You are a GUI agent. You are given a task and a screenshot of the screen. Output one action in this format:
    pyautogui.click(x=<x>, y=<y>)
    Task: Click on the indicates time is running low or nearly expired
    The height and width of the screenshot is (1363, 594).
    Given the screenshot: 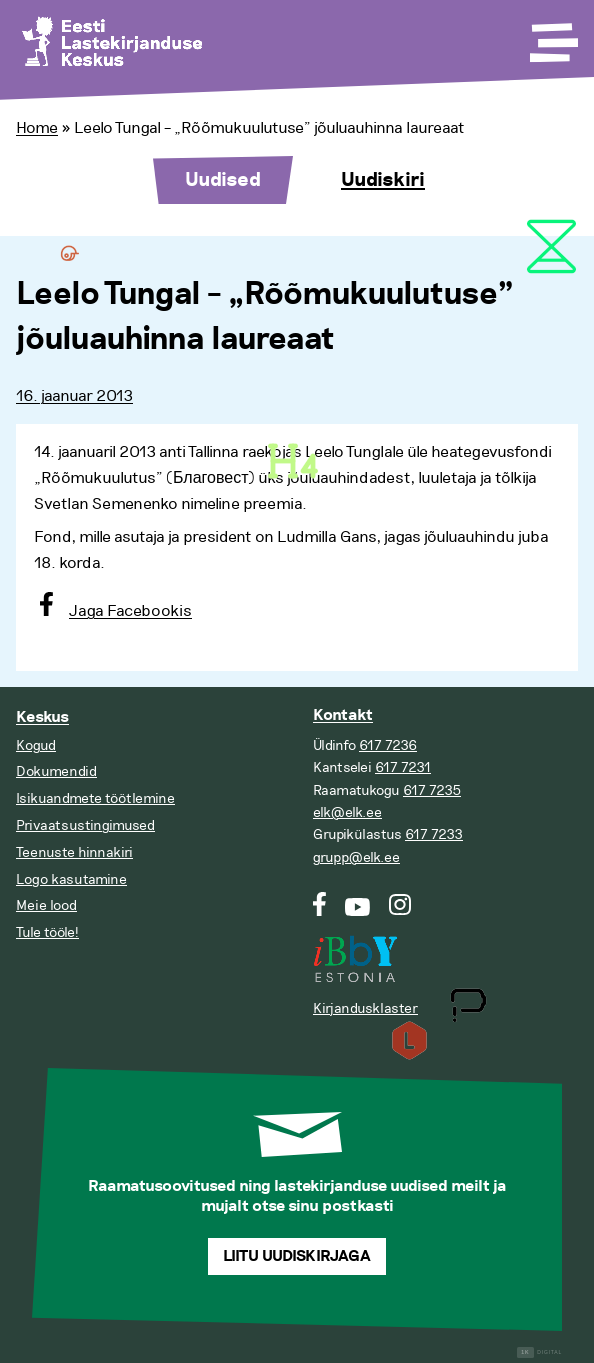 What is the action you would take?
    pyautogui.click(x=551, y=246)
    